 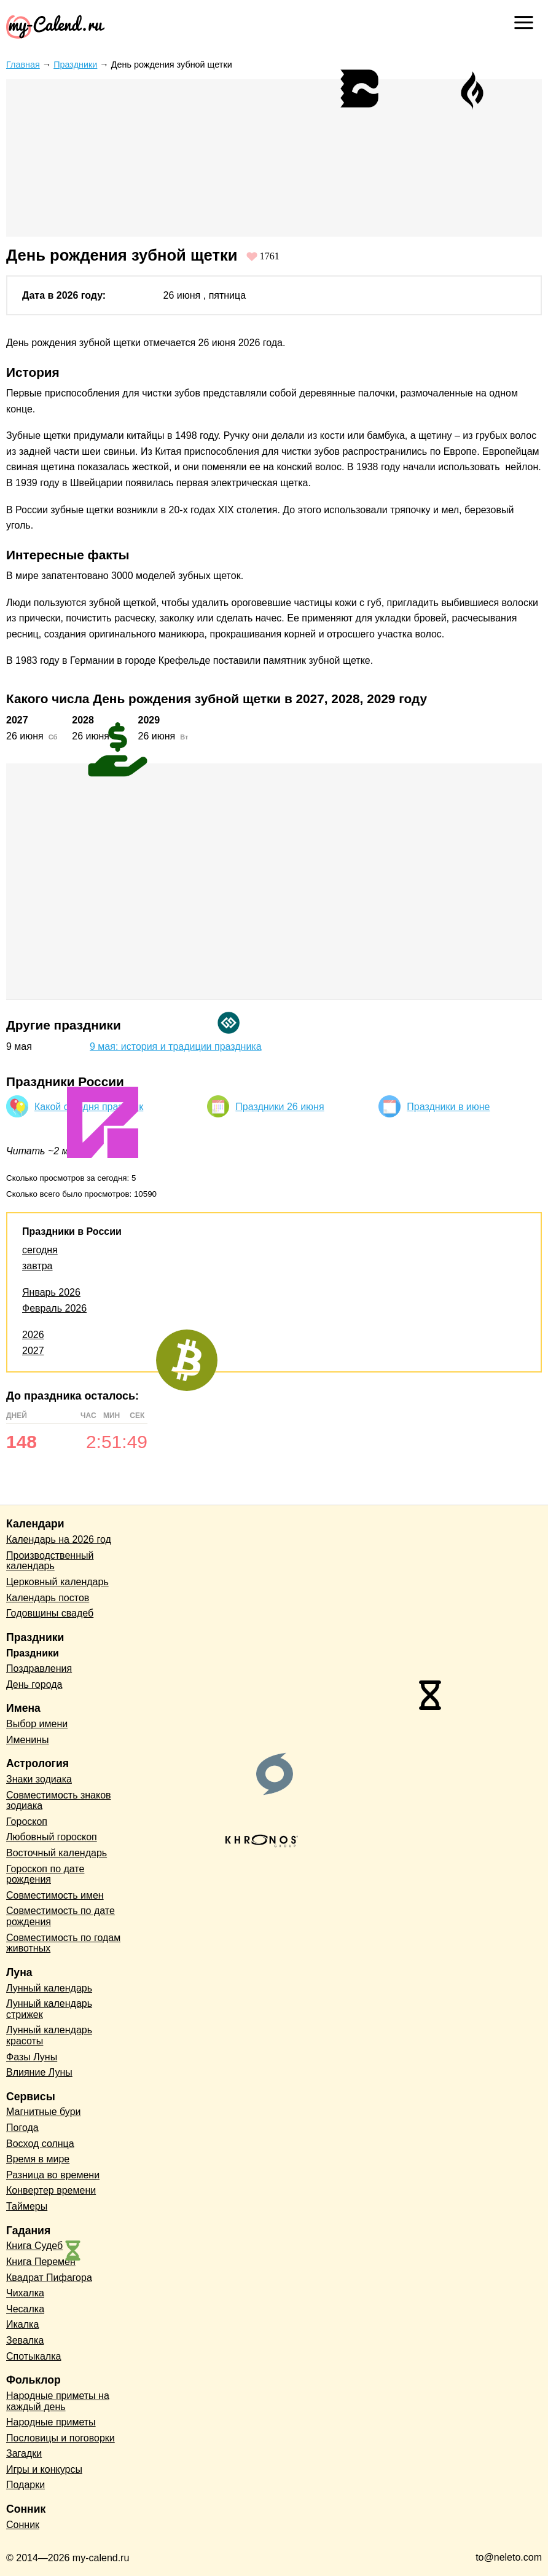 I want to click on gripfire brand logo, so click(x=473, y=90).